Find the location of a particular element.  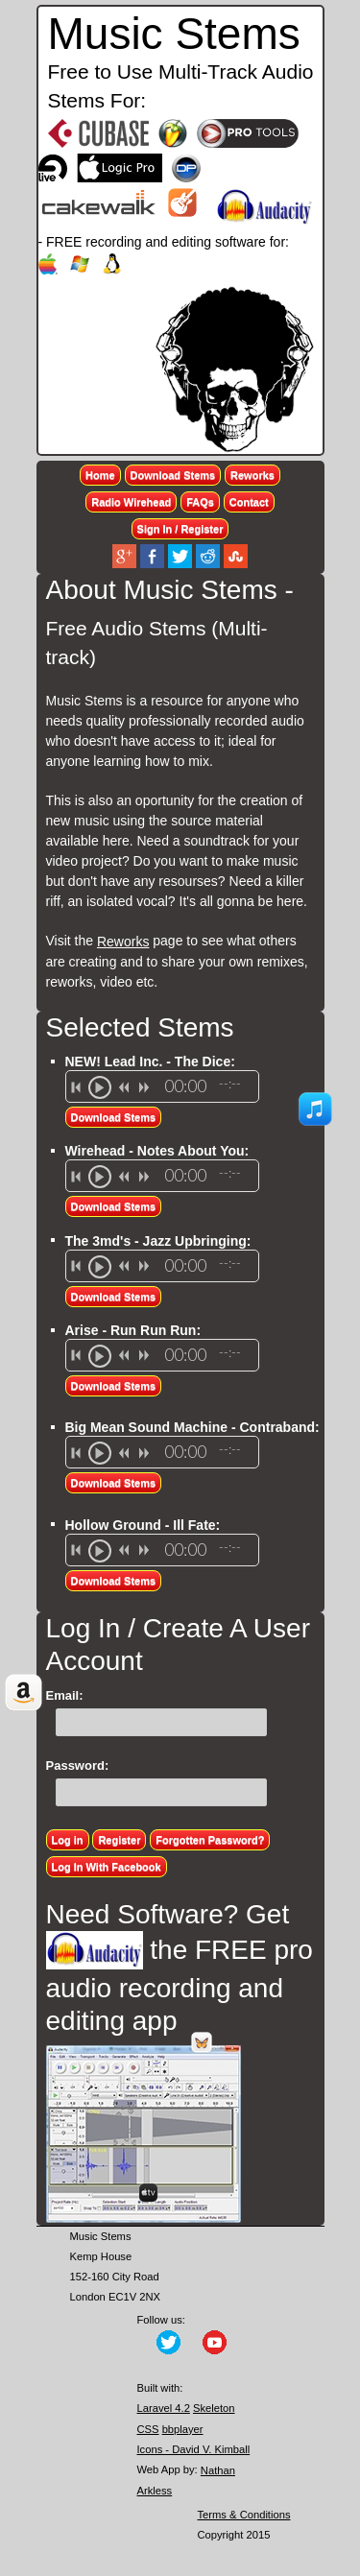

open the Apple TV app is located at coordinates (148, 2192).